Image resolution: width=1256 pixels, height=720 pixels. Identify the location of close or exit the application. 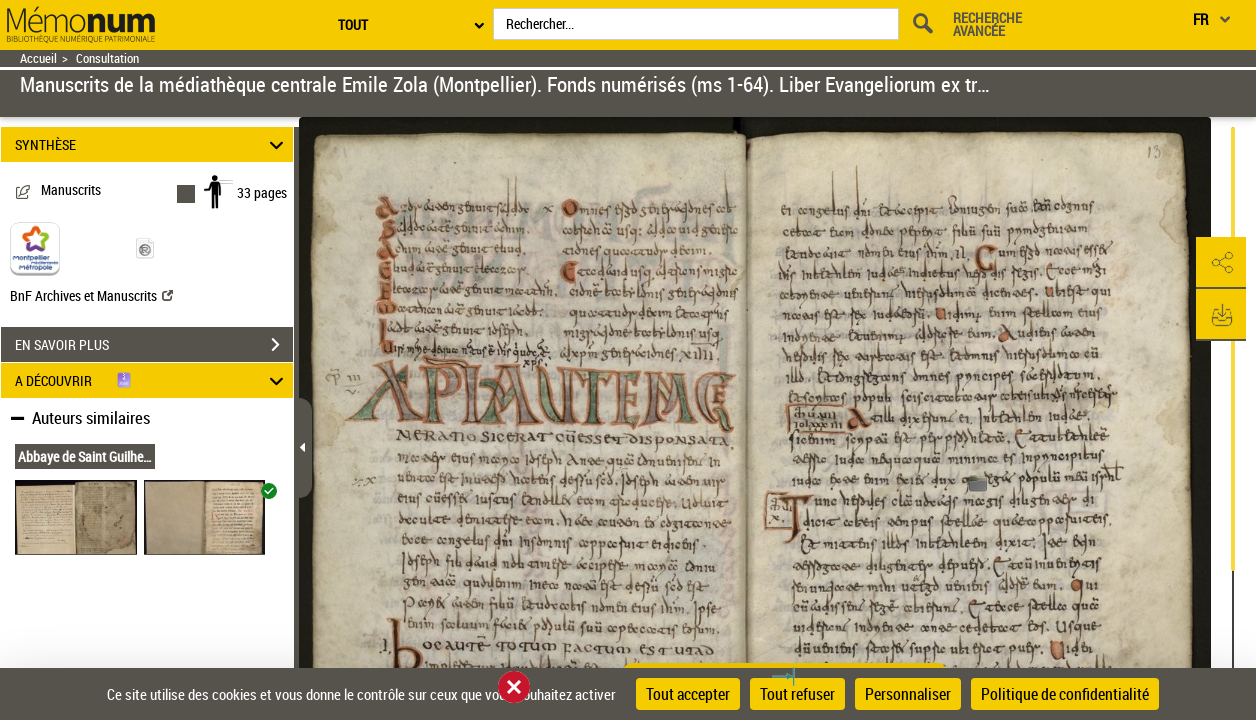
(514, 687).